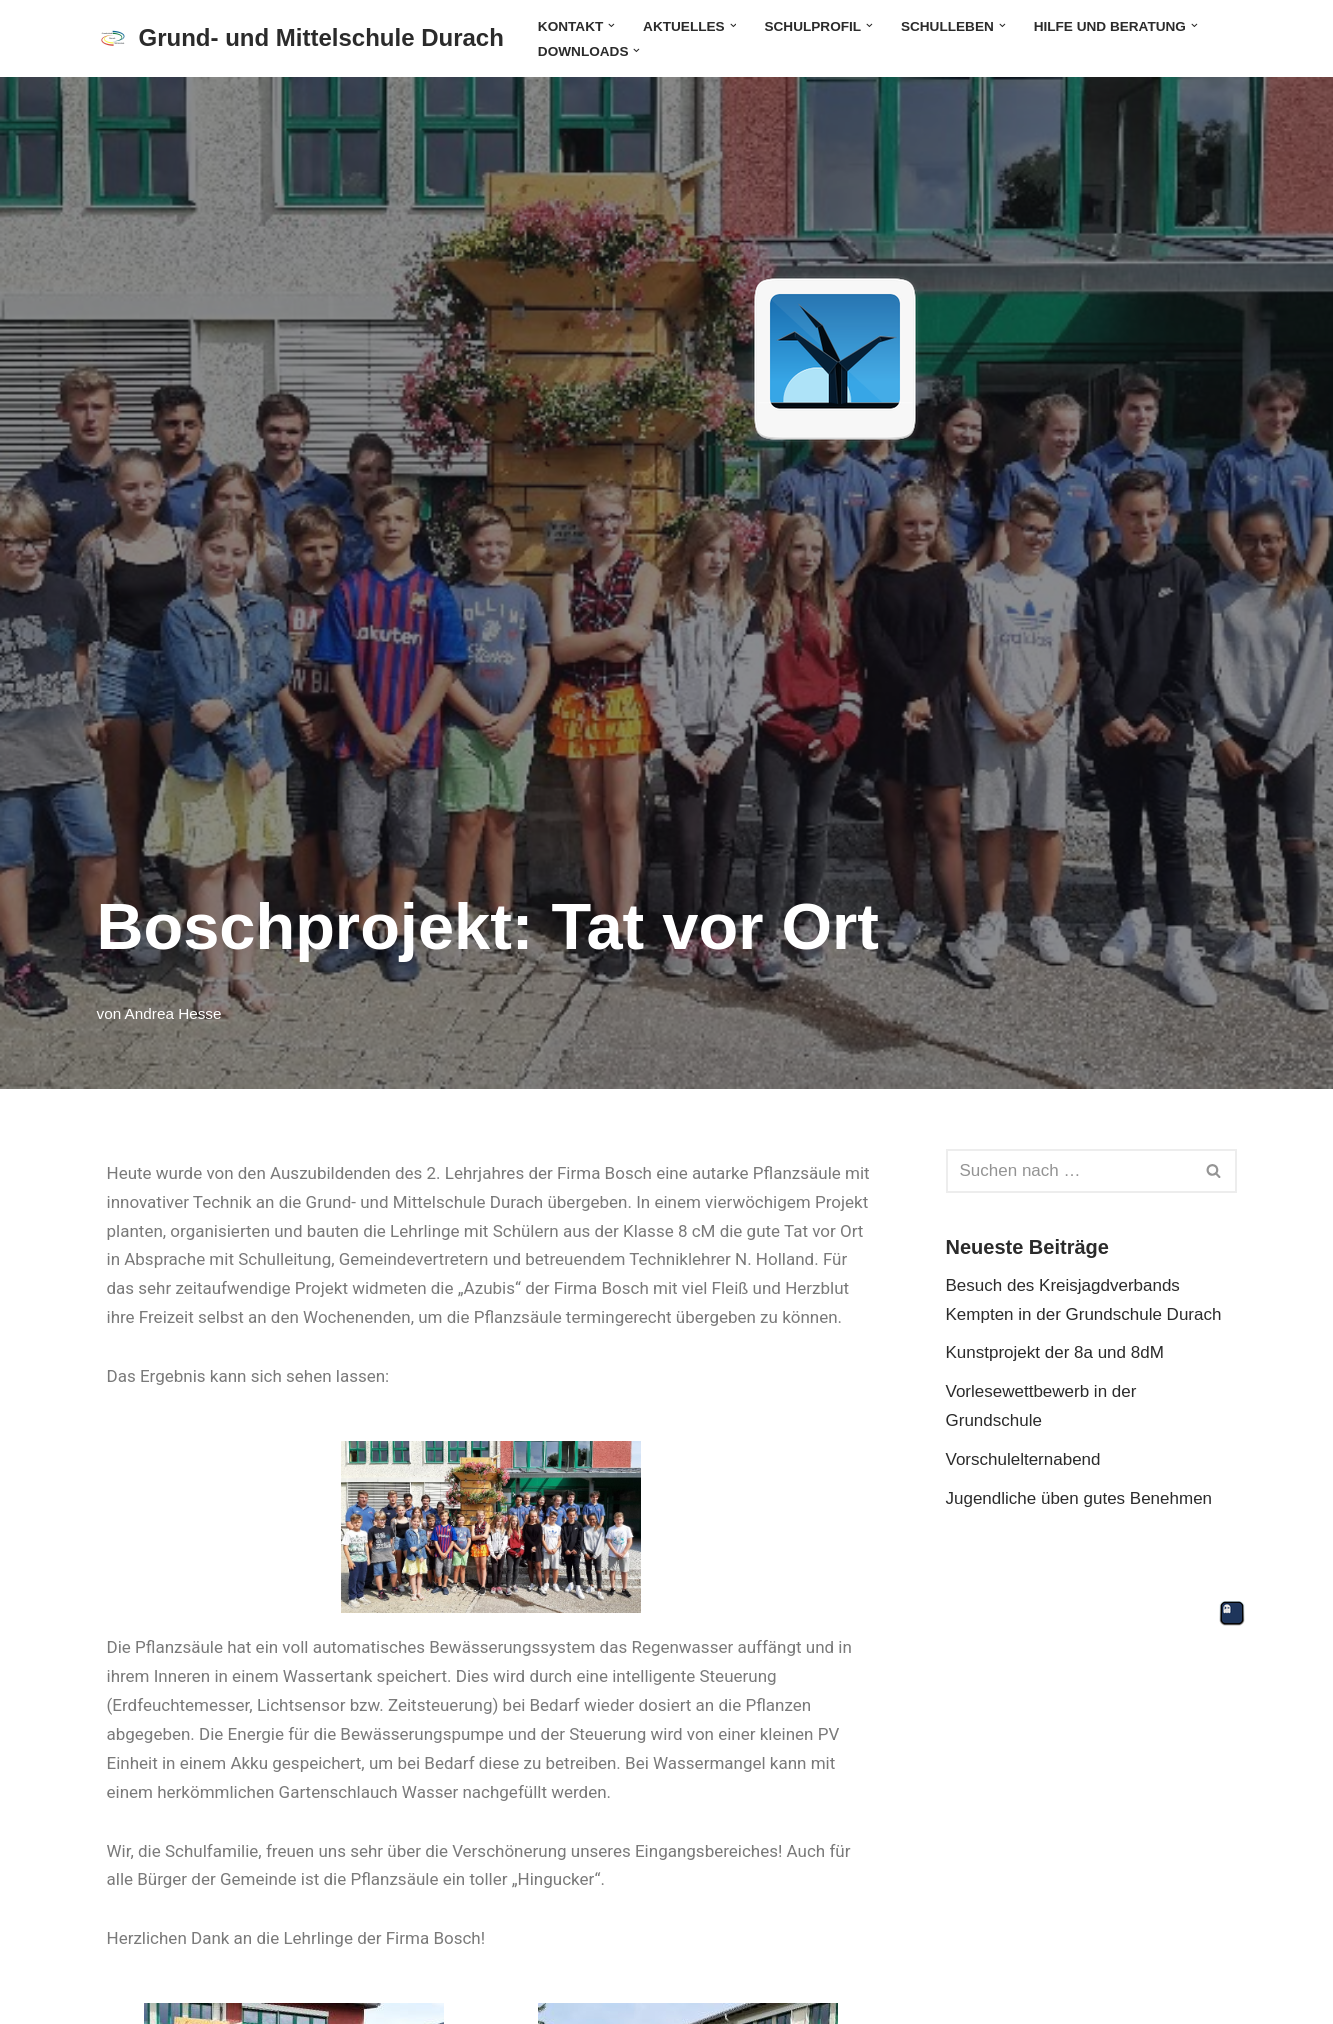 This screenshot has width=1333, height=2024. Describe the element at coordinates (835, 359) in the screenshot. I see `open shotwell photo manager` at that location.